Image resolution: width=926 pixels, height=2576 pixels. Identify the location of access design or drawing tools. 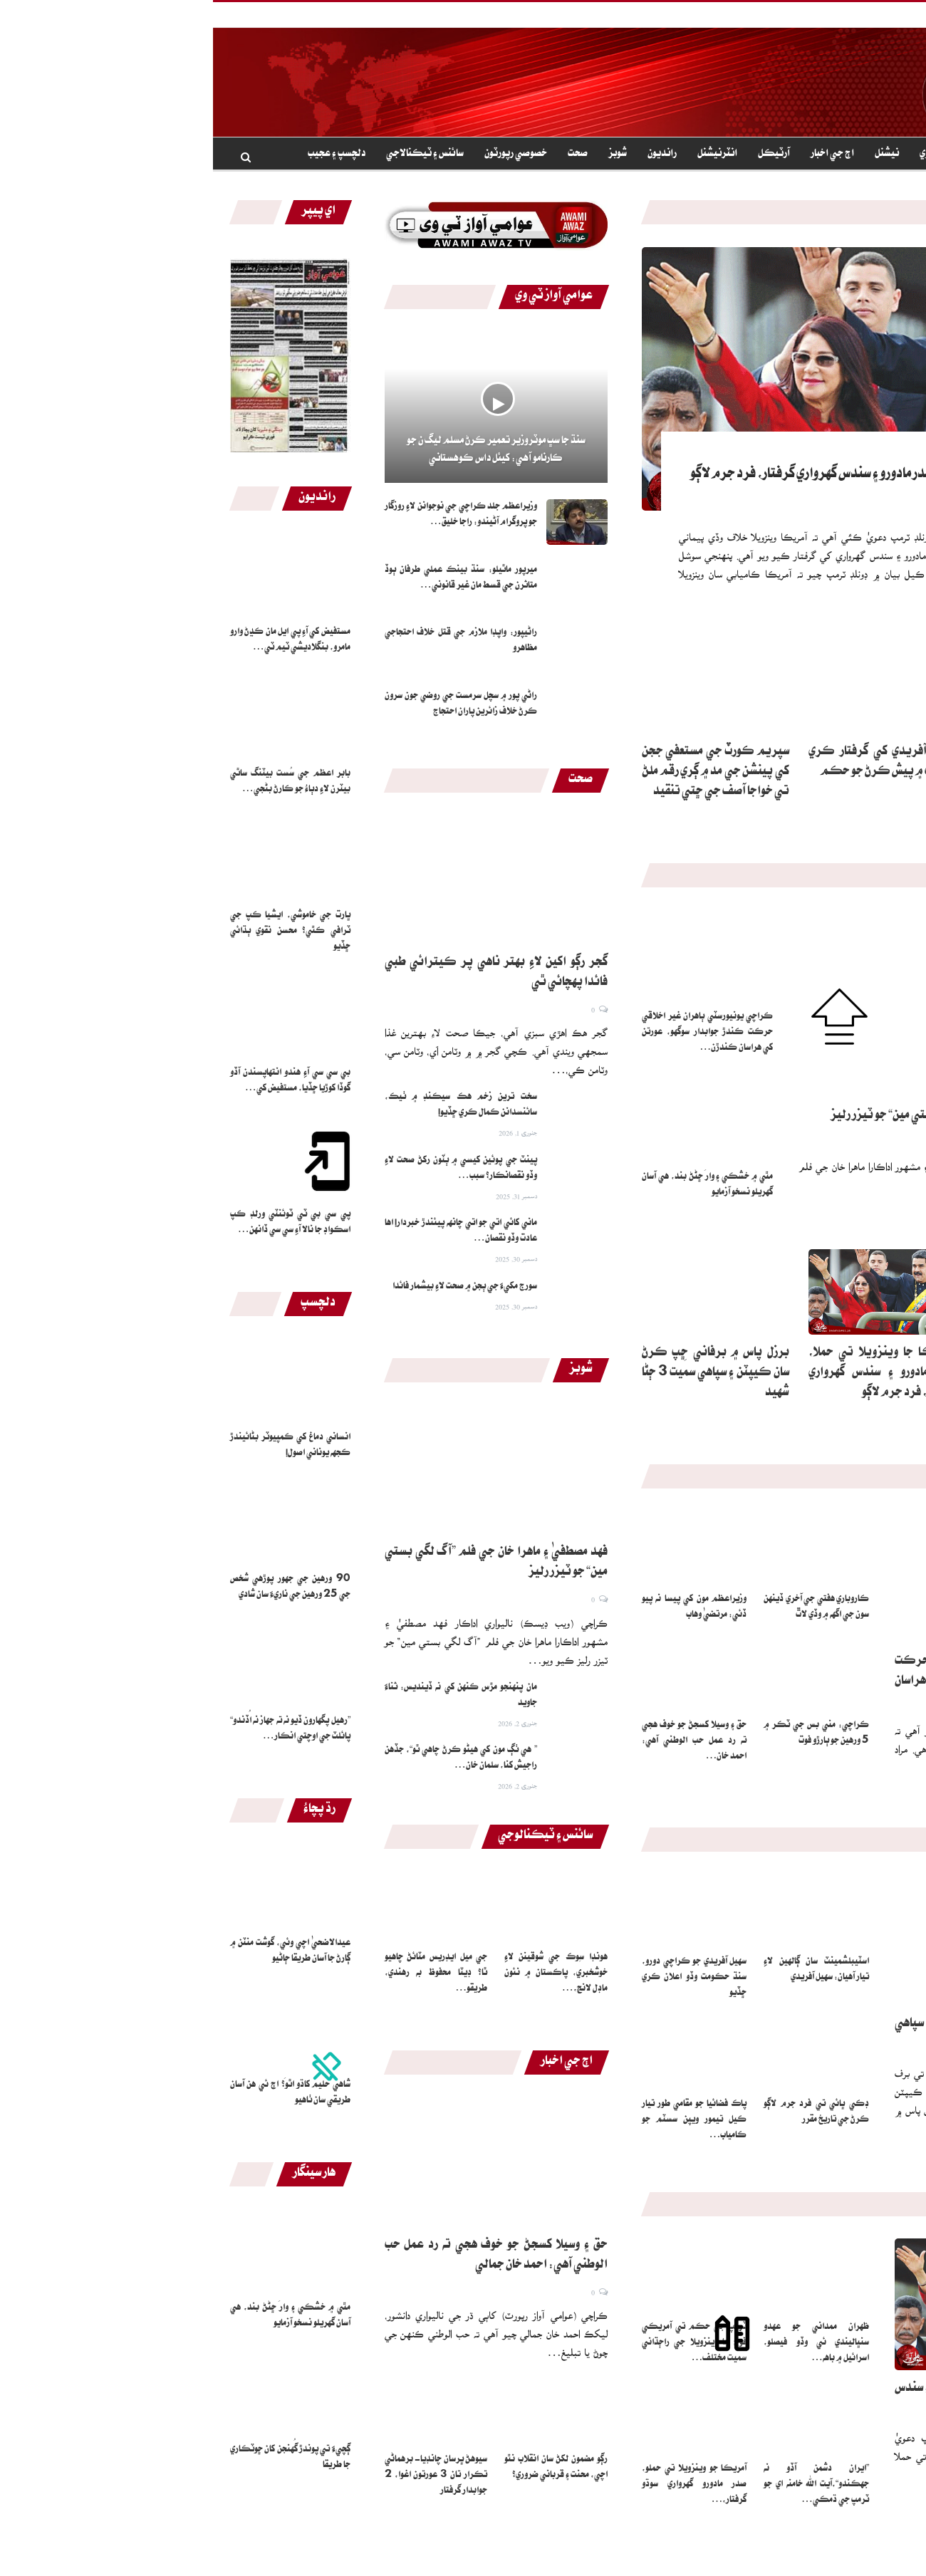
(732, 2334).